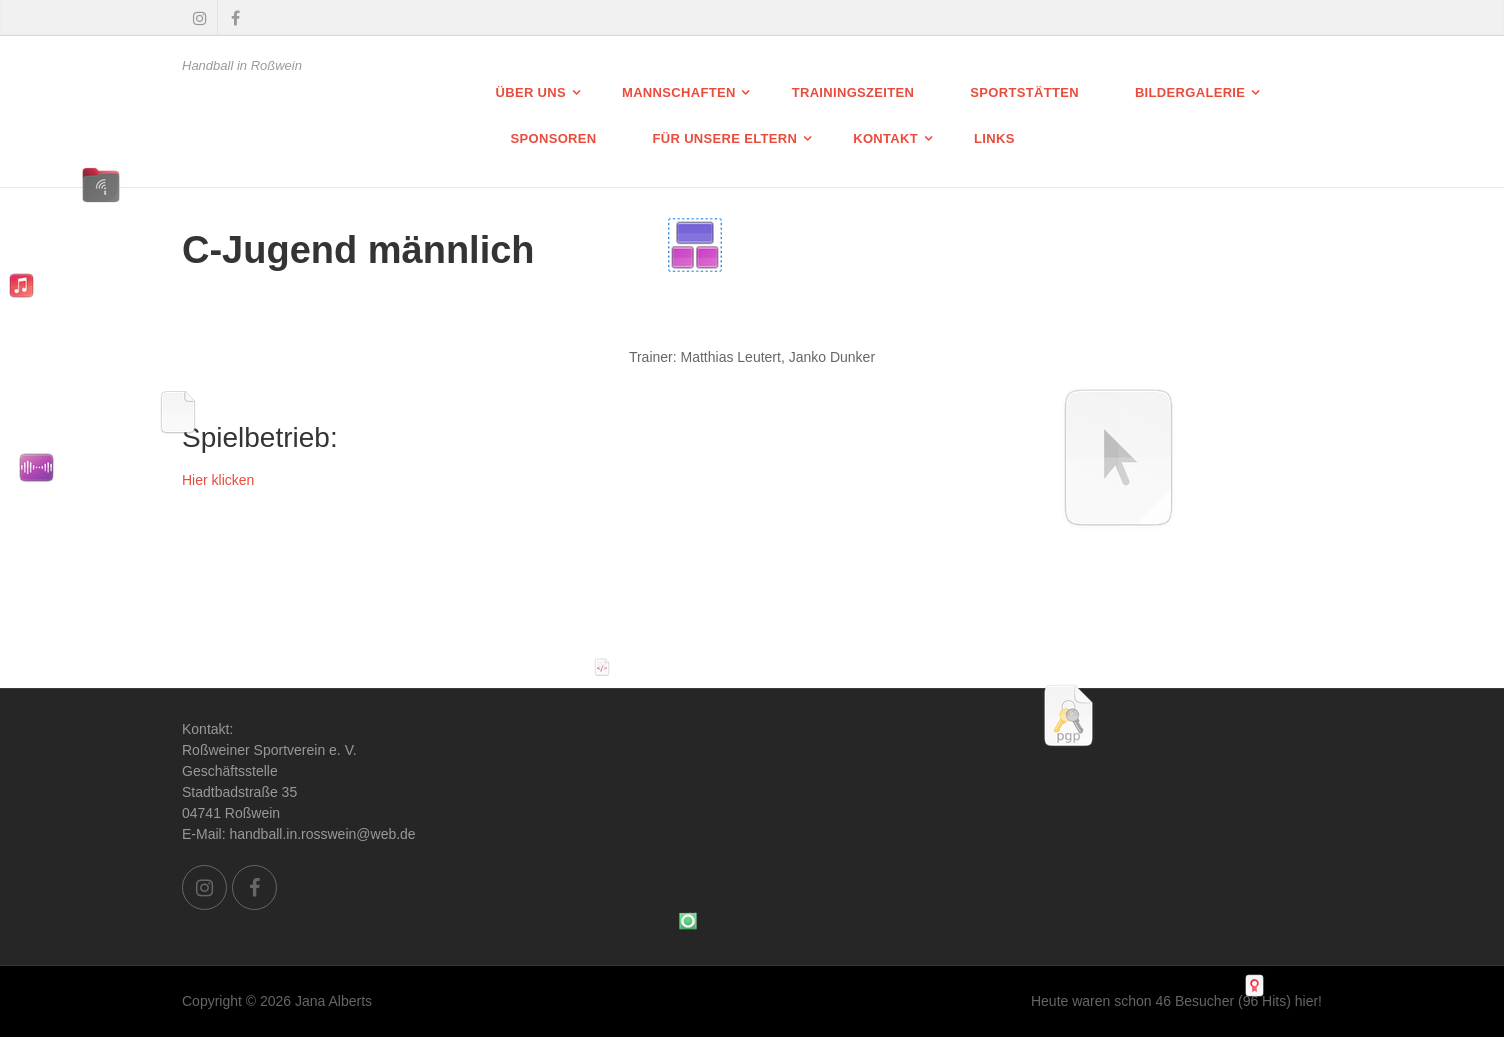 This screenshot has height=1037, width=1504. What do you see at coordinates (21, 285) in the screenshot?
I see `open the gnome music app` at bounding box center [21, 285].